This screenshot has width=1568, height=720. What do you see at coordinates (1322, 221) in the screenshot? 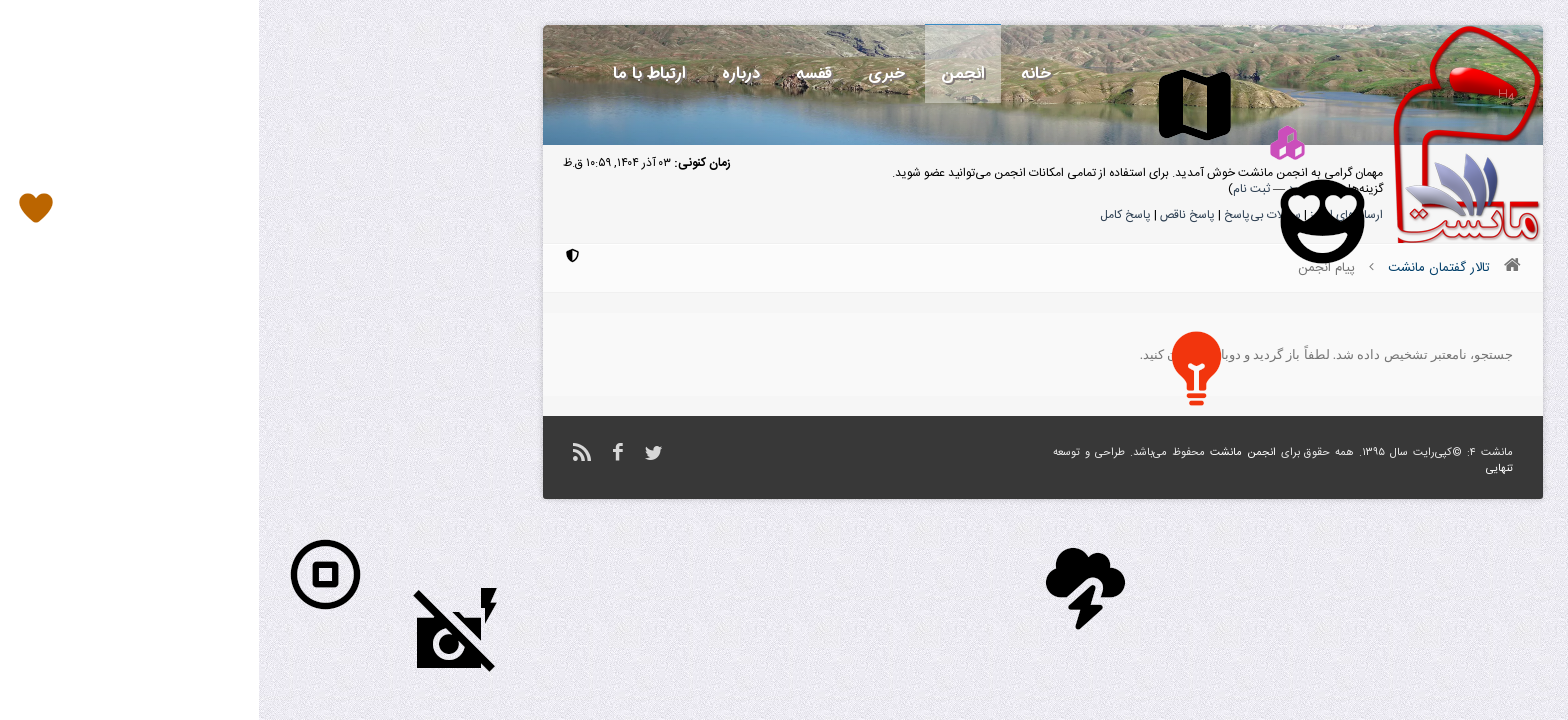
I see `react to a message with love` at bounding box center [1322, 221].